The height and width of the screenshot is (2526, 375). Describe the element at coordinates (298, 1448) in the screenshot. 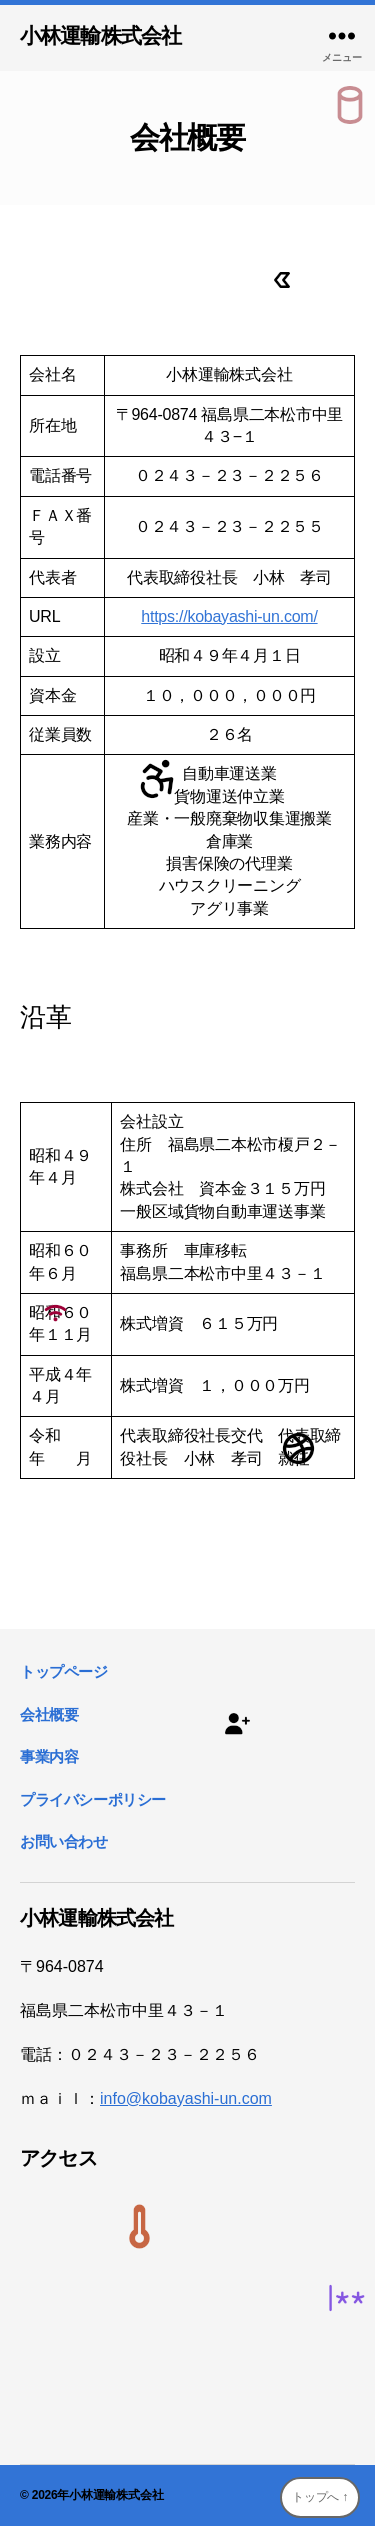

I see `view dribbble profile or portfolio` at that location.